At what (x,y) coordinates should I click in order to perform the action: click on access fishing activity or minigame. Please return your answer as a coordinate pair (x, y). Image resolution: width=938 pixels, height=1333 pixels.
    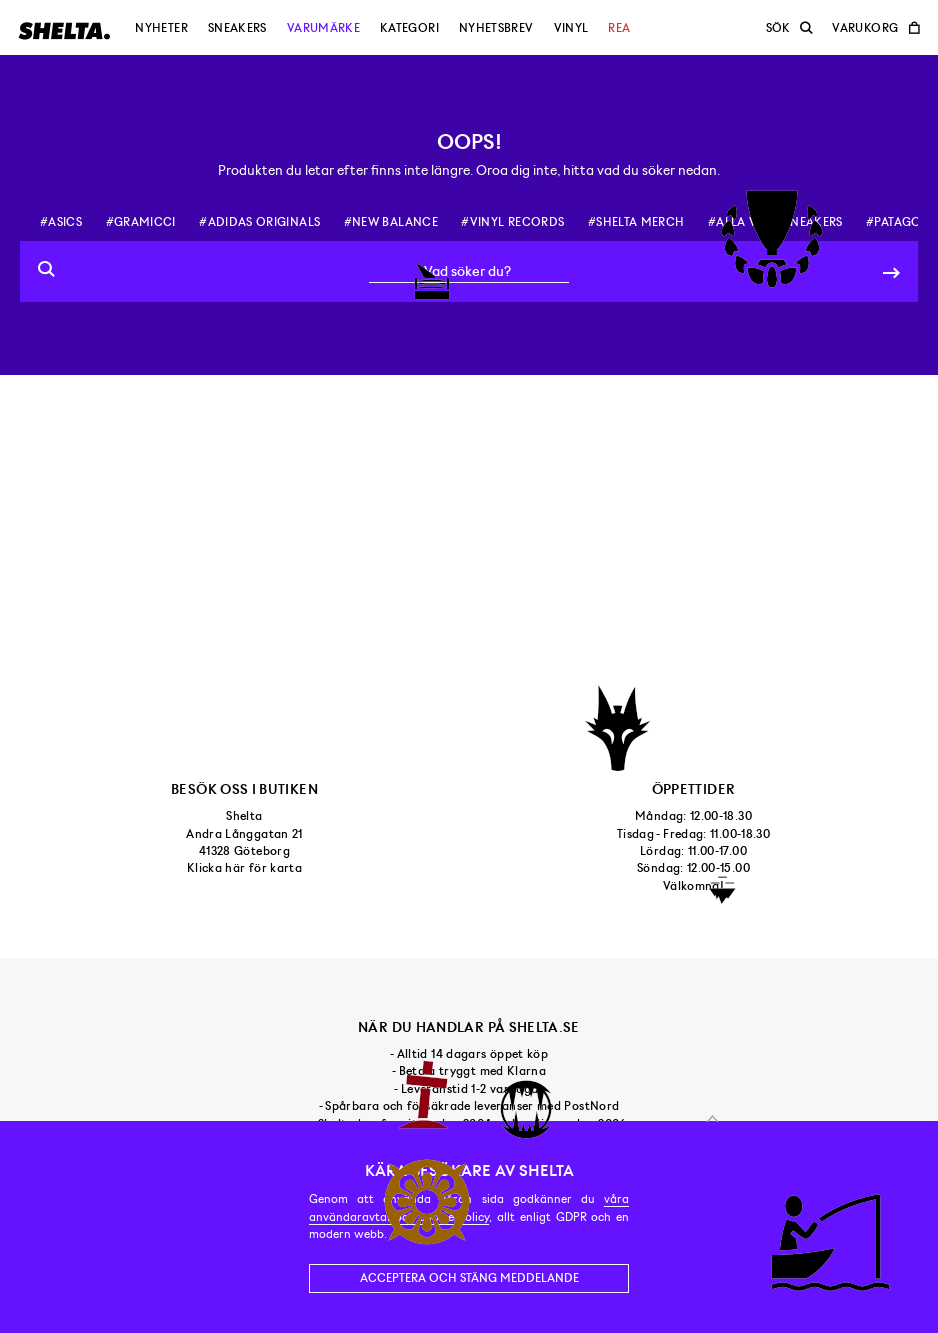
    Looking at the image, I should click on (830, 1242).